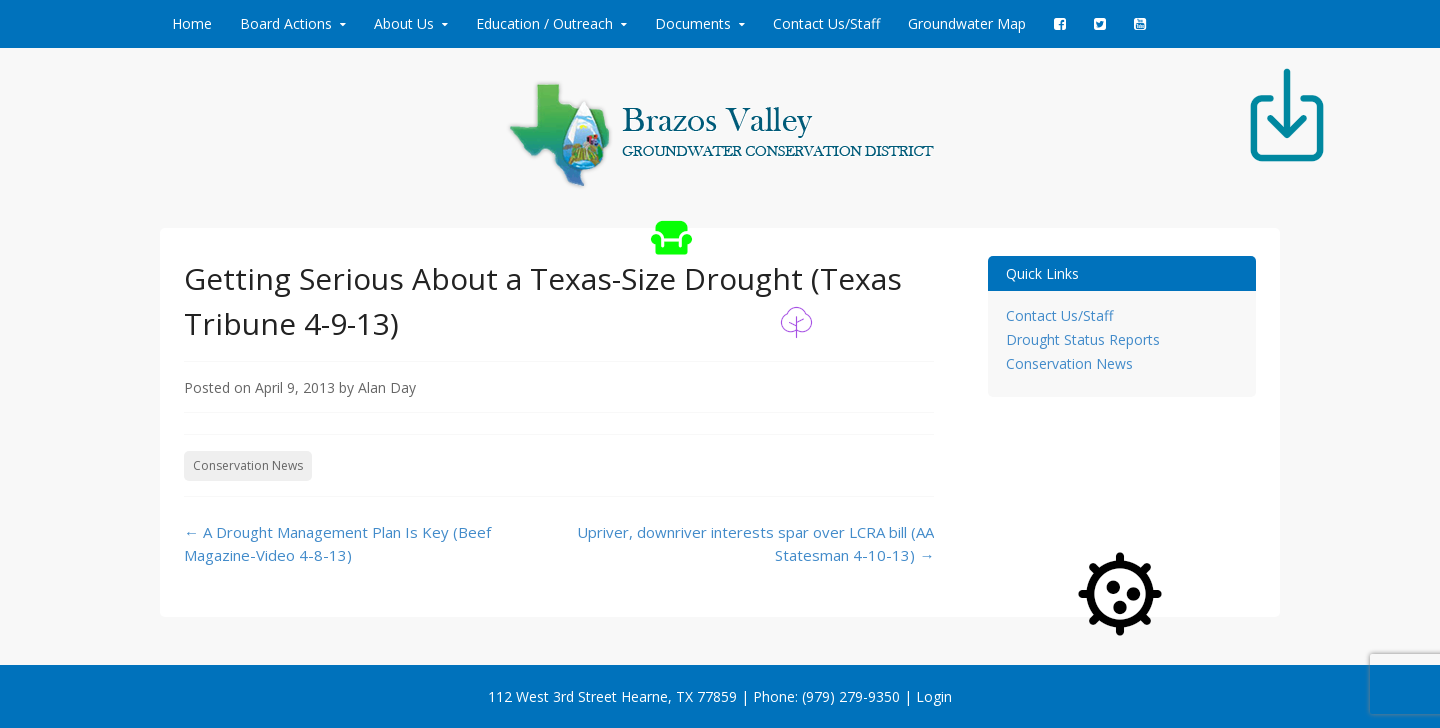 The height and width of the screenshot is (728, 1440). What do you see at coordinates (1120, 594) in the screenshot?
I see `indicates virus or malware detected` at bounding box center [1120, 594].